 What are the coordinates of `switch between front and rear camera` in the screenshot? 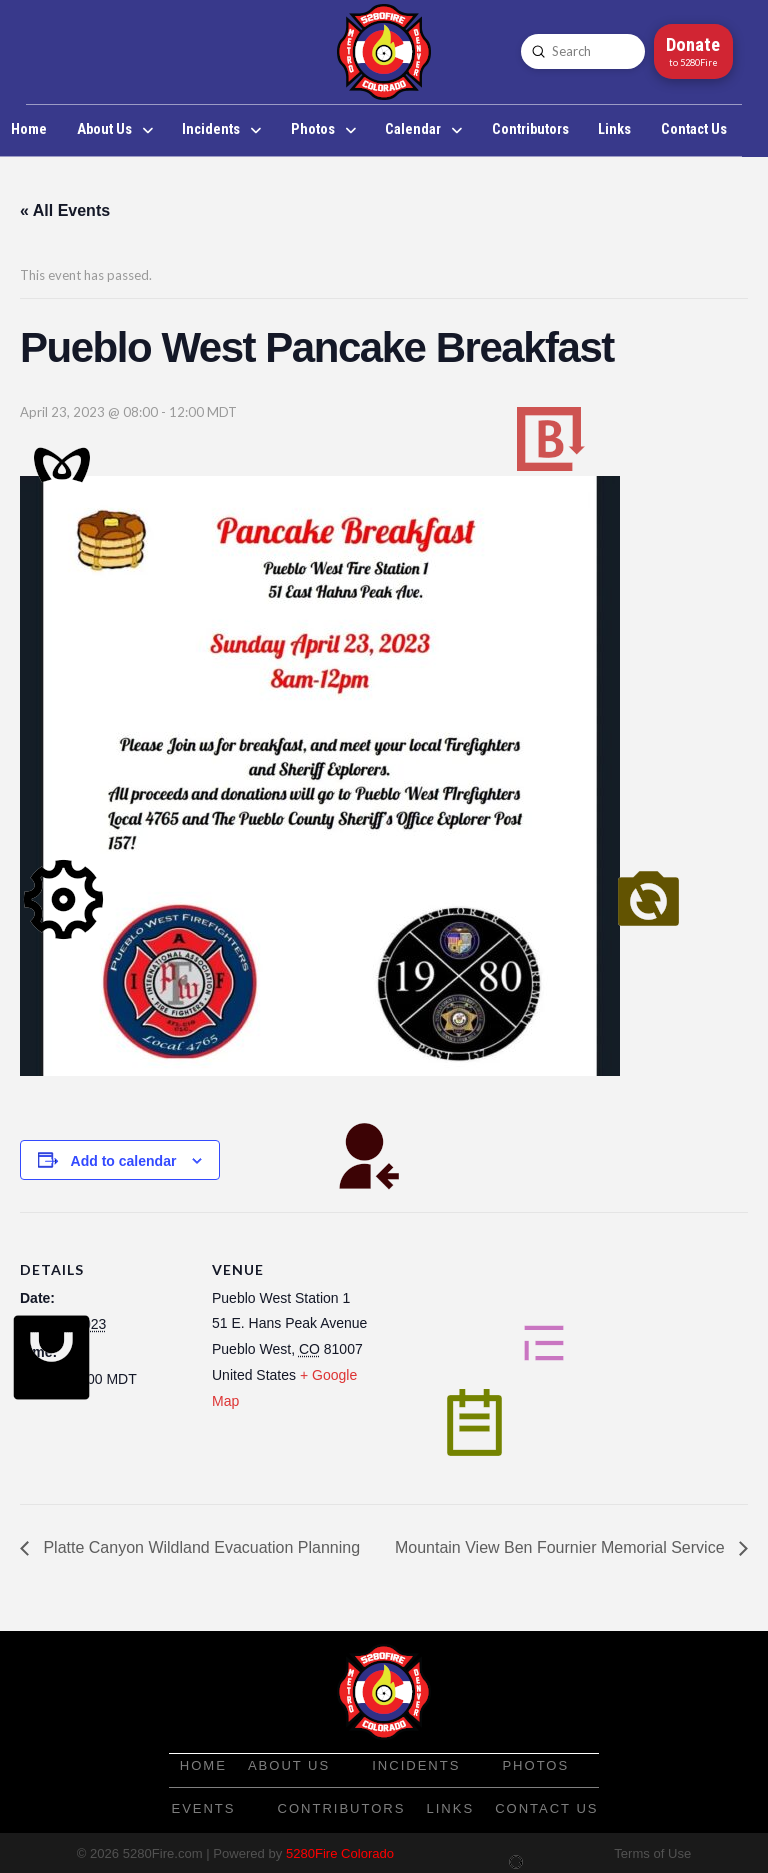 It's located at (648, 898).